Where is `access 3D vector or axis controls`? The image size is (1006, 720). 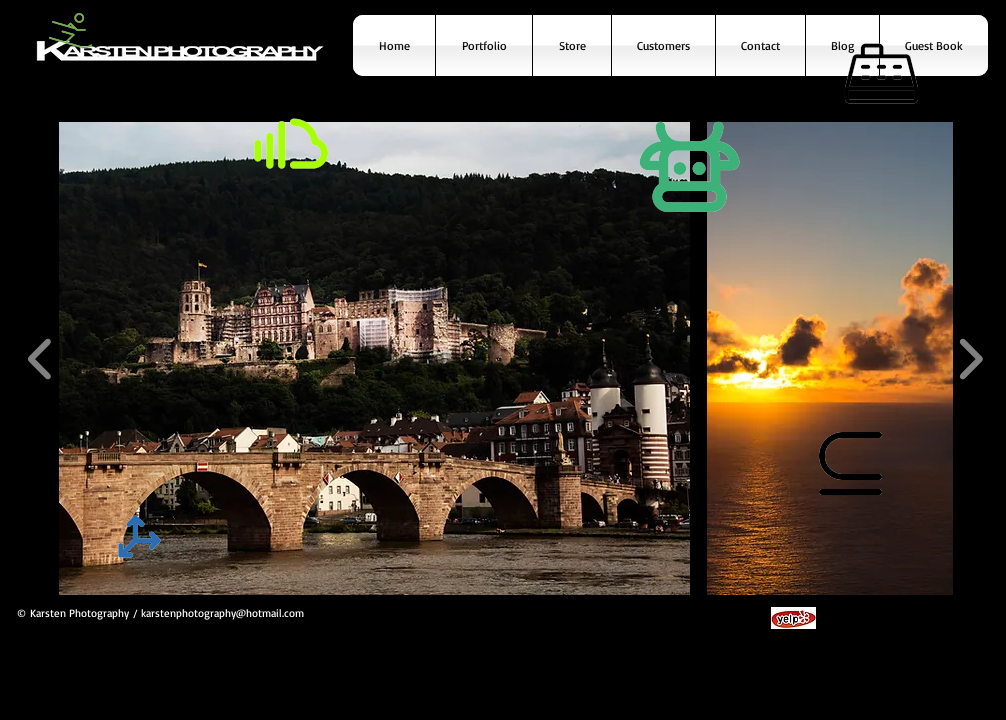
access 3D vector or axis controls is located at coordinates (137, 539).